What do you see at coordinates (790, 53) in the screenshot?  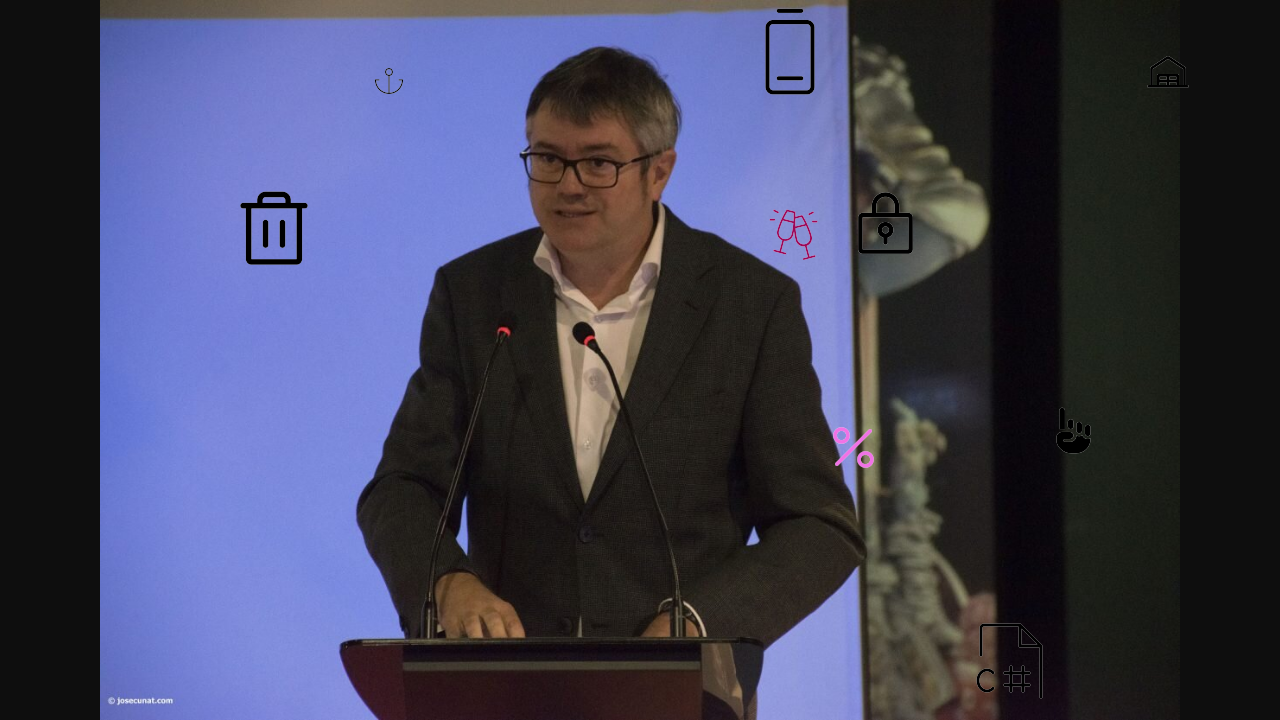 I see `indicates low battery status` at bounding box center [790, 53].